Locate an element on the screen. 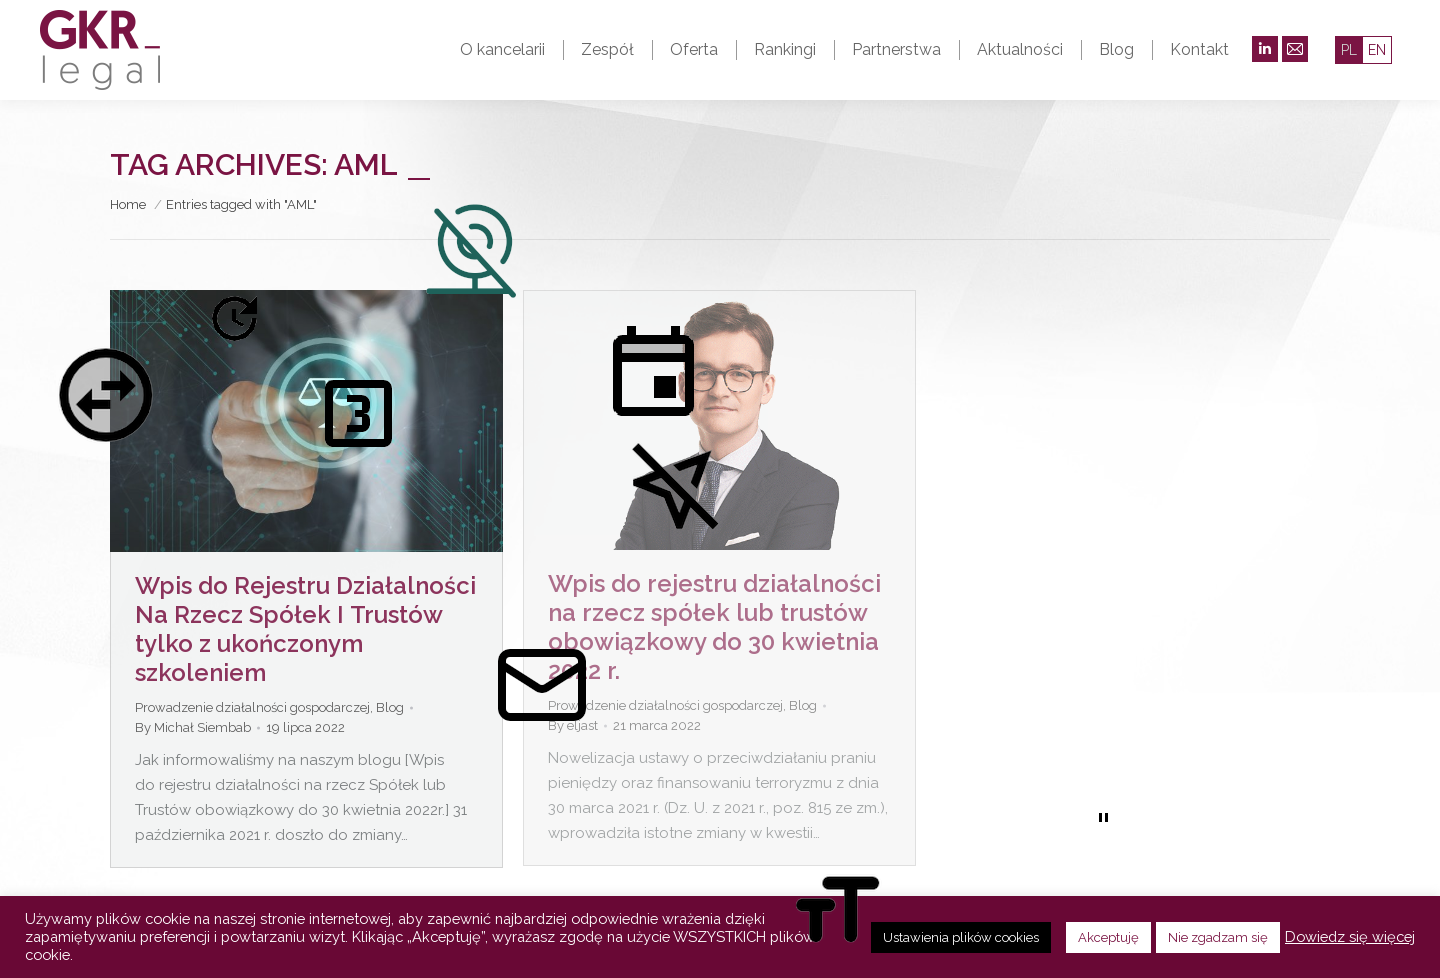  select option 3 from a numbered list is located at coordinates (358, 413).